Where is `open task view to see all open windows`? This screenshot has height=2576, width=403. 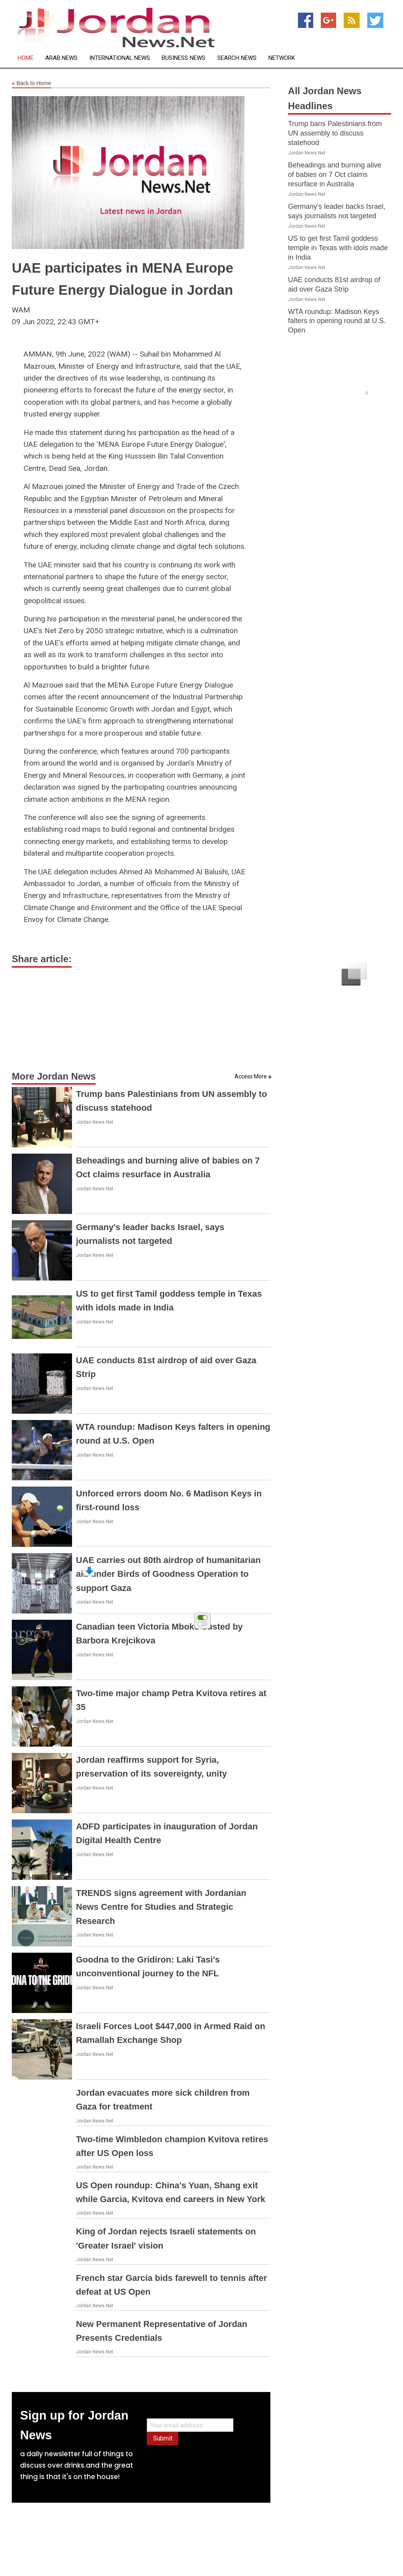
open task view to see all open windows is located at coordinates (354, 974).